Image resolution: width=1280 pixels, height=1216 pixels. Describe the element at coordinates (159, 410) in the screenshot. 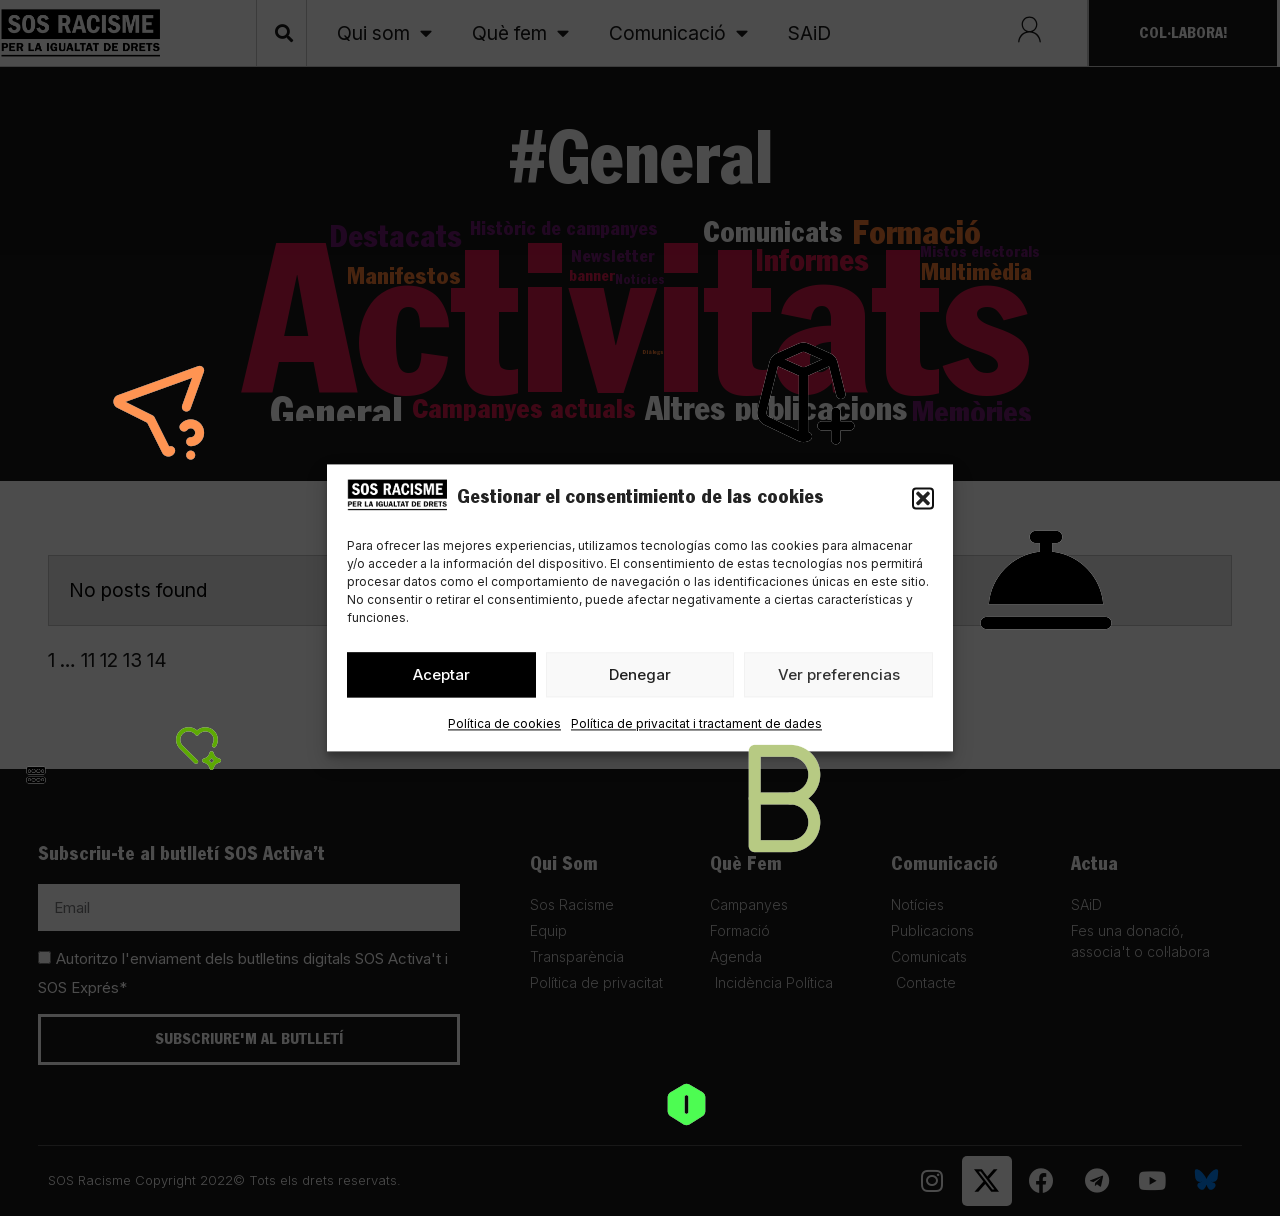

I see `unknown or unconfirmed location` at that location.